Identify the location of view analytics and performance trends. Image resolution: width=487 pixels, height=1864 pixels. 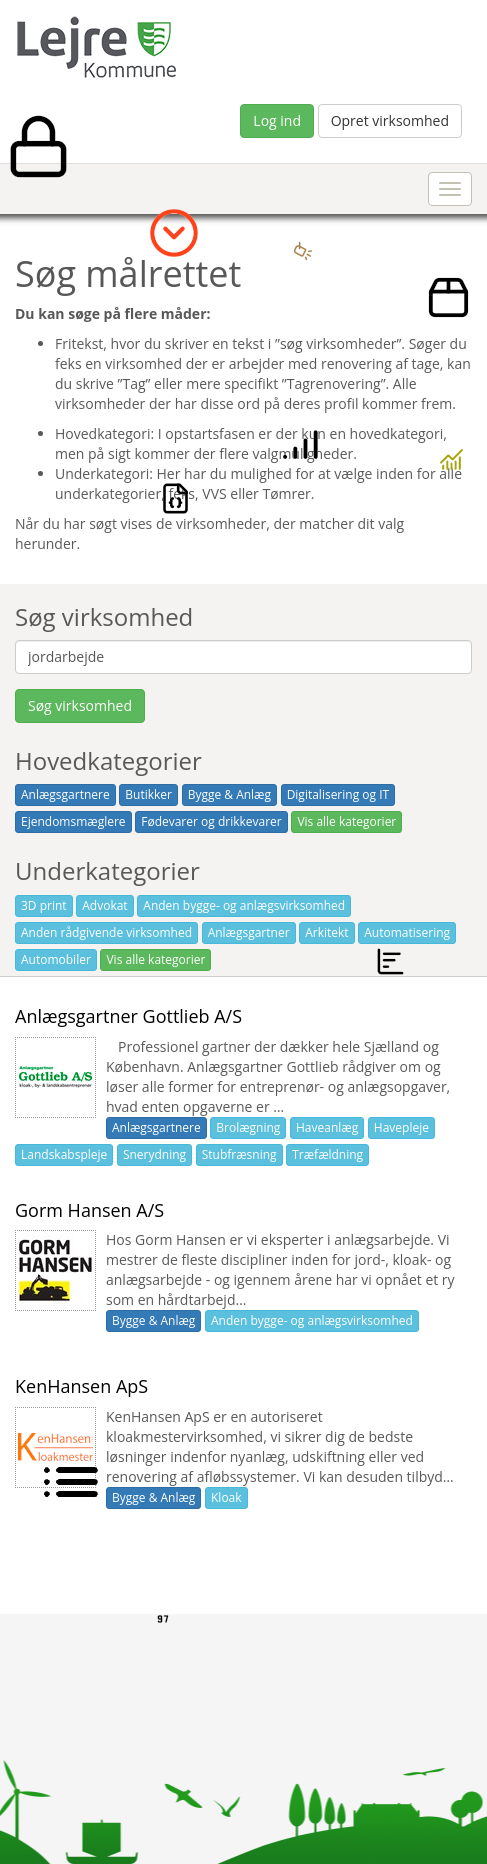
(451, 459).